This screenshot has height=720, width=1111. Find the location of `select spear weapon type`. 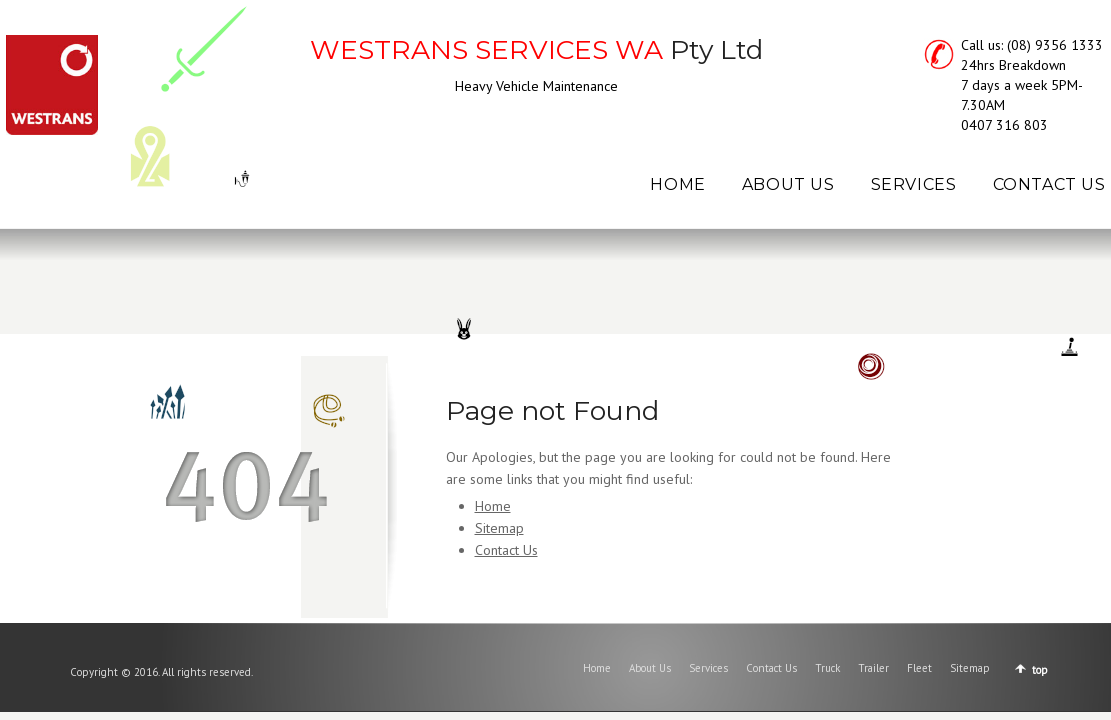

select spear weapon type is located at coordinates (167, 401).